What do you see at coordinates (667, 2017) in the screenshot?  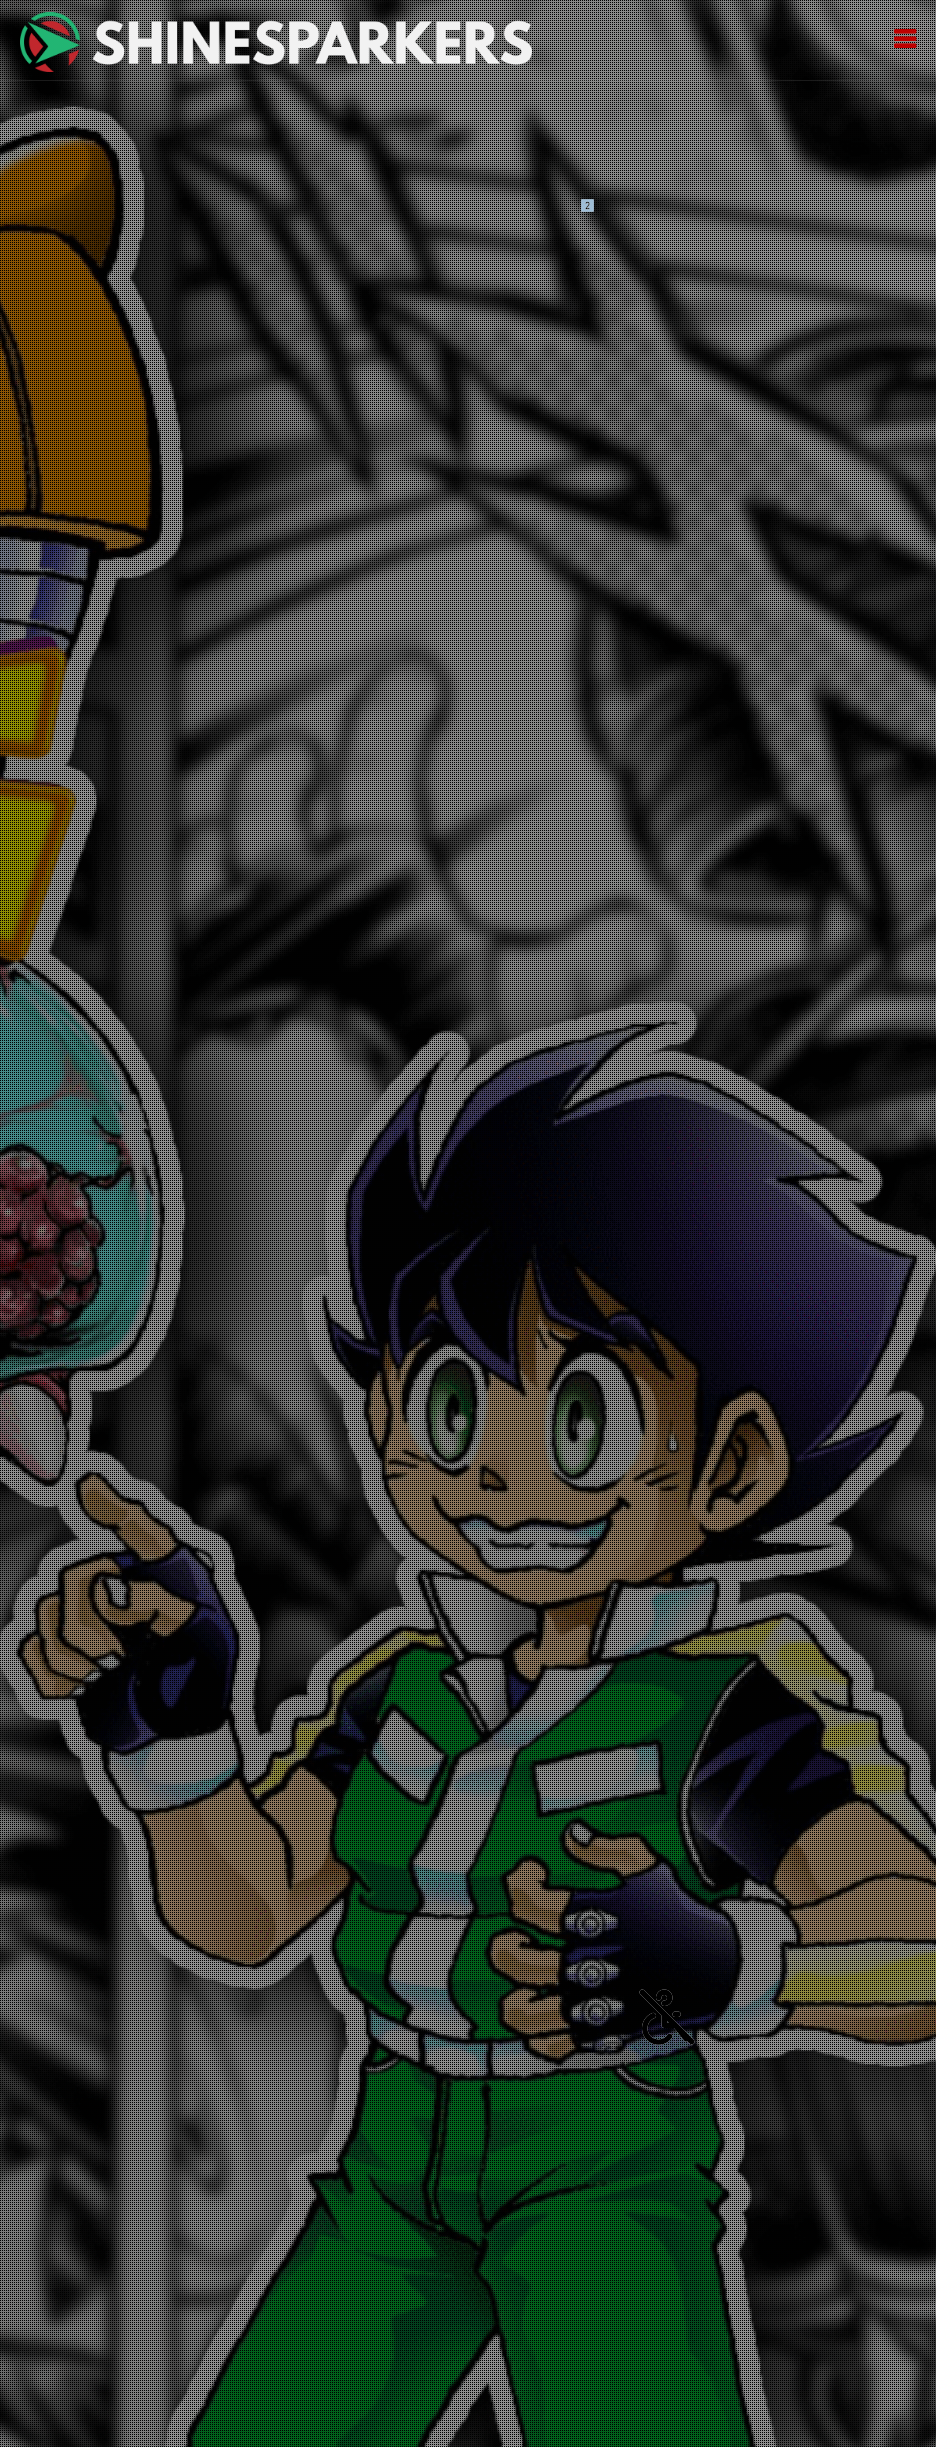 I see `accessibility features are turned off` at bounding box center [667, 2017].